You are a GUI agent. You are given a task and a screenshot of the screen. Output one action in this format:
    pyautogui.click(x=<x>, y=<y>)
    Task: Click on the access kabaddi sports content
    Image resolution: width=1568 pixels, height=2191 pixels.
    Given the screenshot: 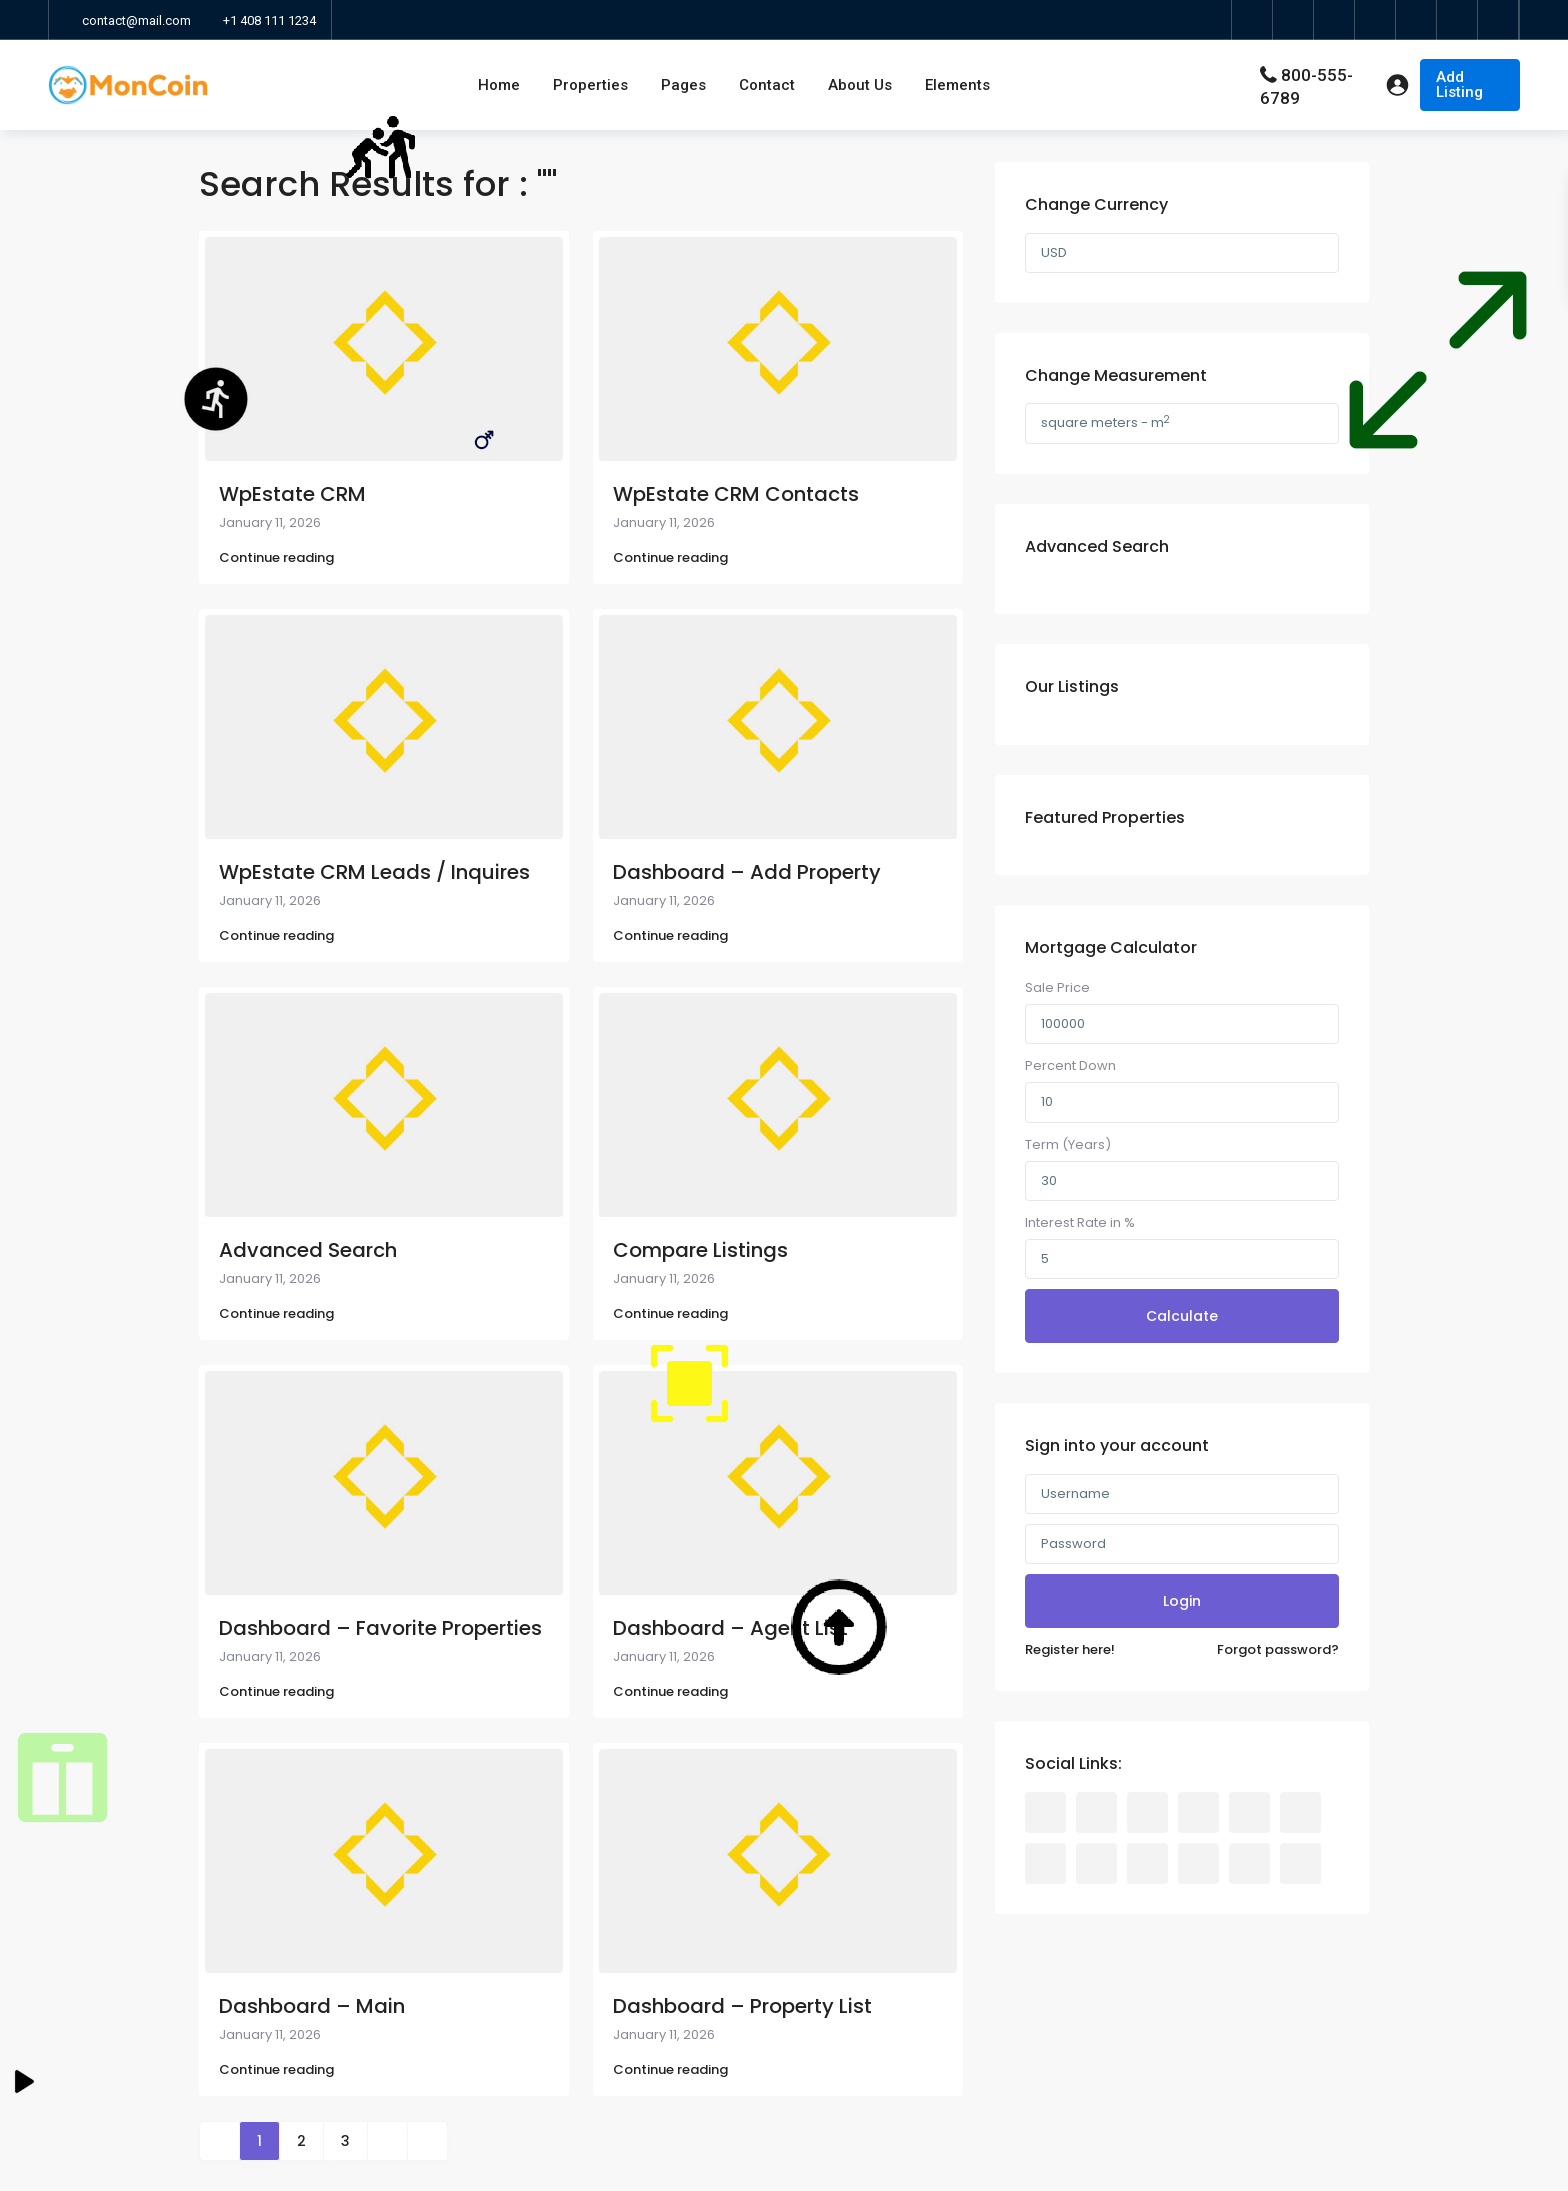 What is the action you would take?
    pyautogui.click(x=380, y=150)
    